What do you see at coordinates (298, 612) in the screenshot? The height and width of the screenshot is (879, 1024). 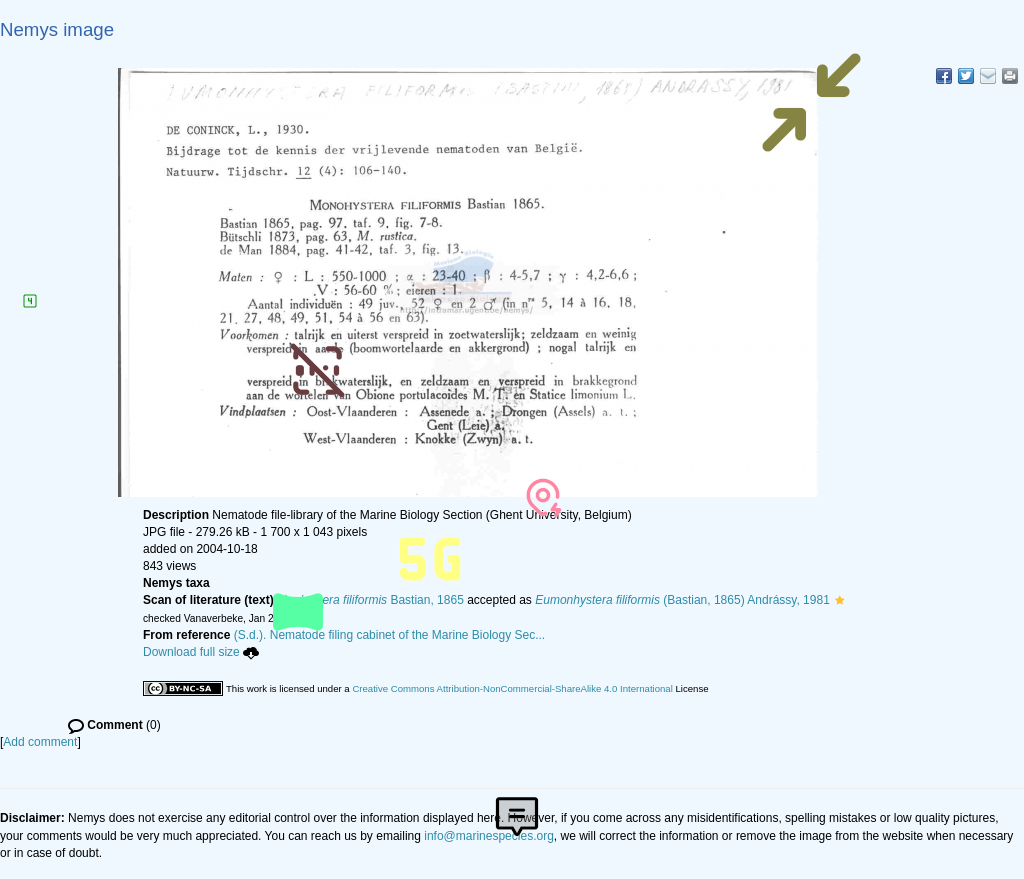 I see `switch to panorama photo mode` at bounding box center [298, 612].